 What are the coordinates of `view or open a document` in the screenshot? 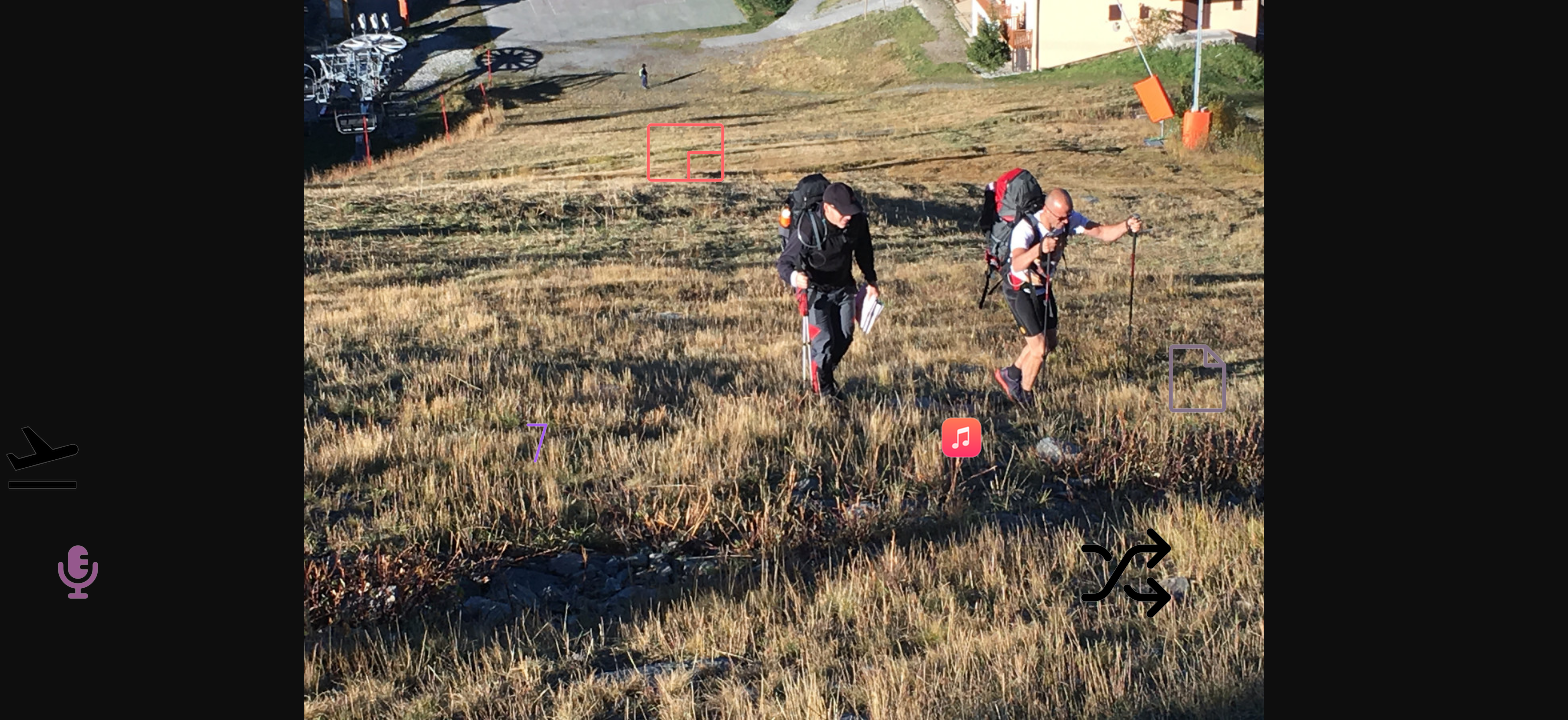 It's located at (1197, 378).